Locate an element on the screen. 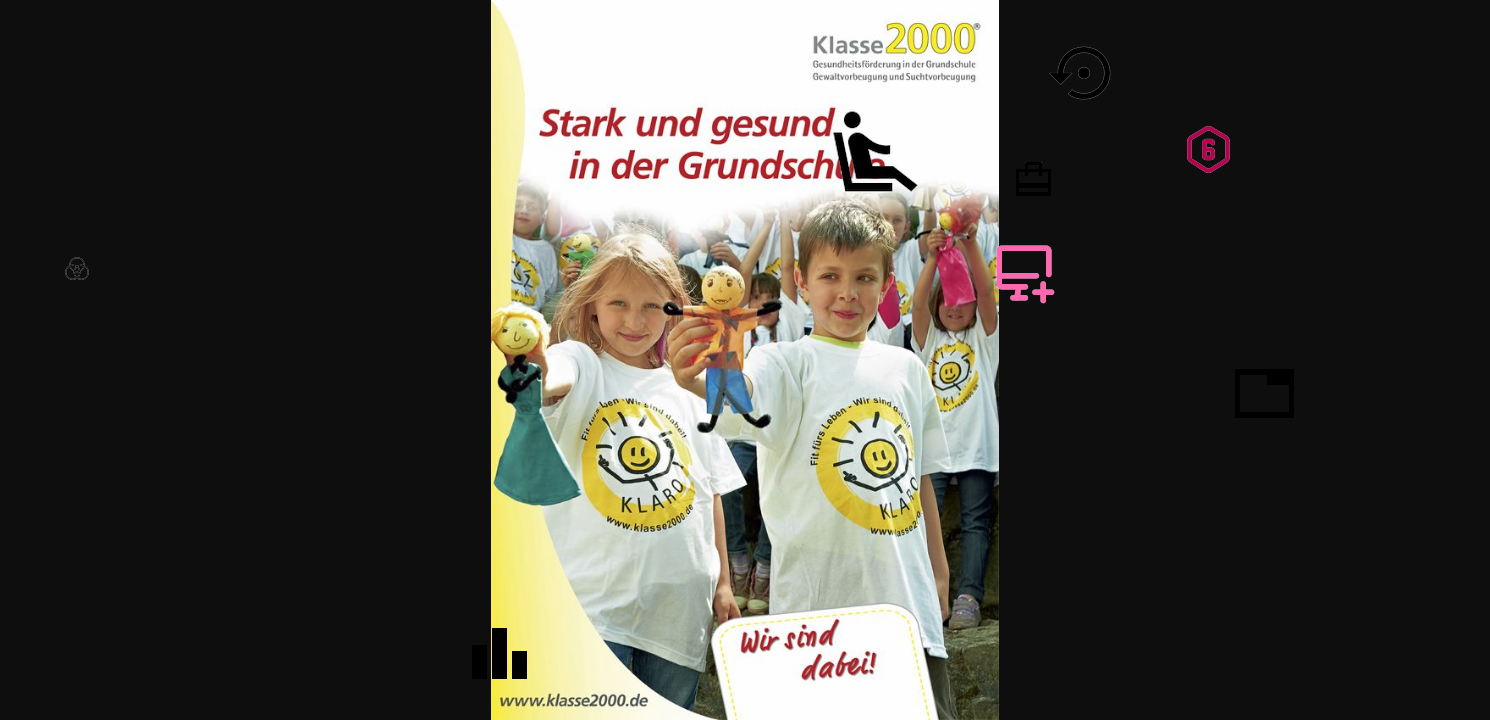 This screenshot has width=1490, height=720. view leaderboard rankings is located at coordinates (499, 653).